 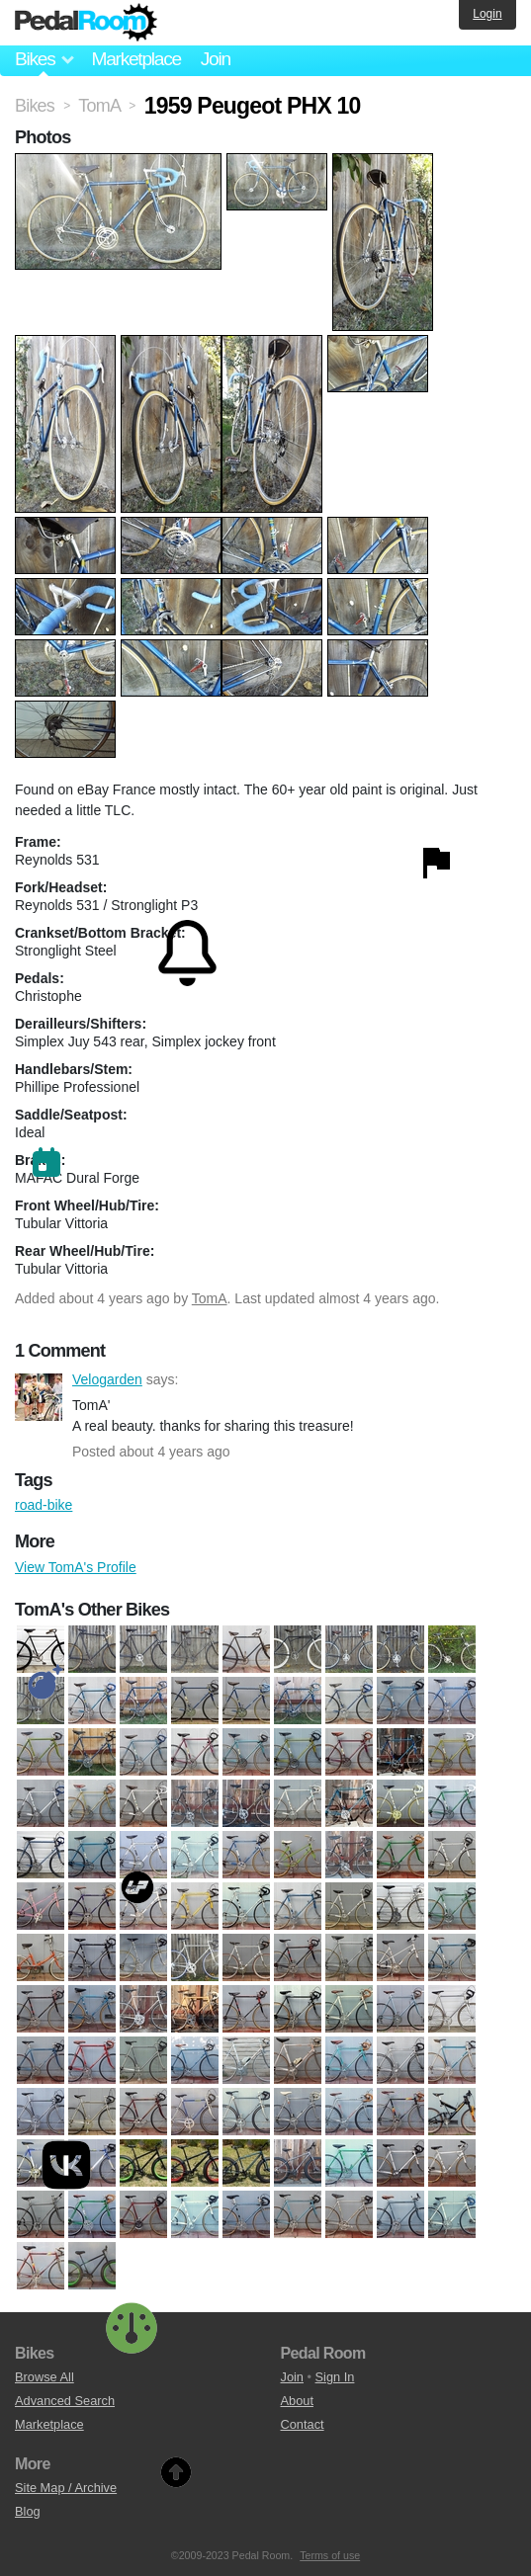 What do you see at coordinates (44, 1682) in the screenshot?
I see `indicates a destructive or irreversible action` at bounding box center [44, 1682].